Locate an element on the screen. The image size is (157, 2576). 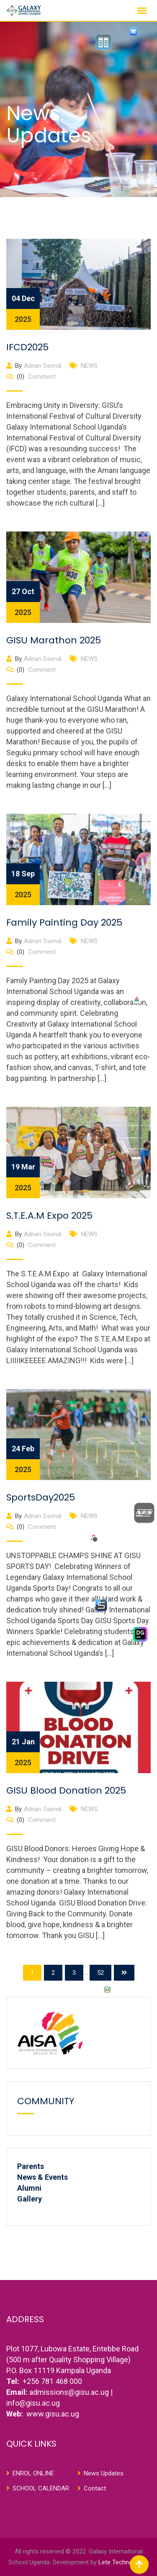
launch need for speed underground 2 game is located at coordinates (144, 1513).